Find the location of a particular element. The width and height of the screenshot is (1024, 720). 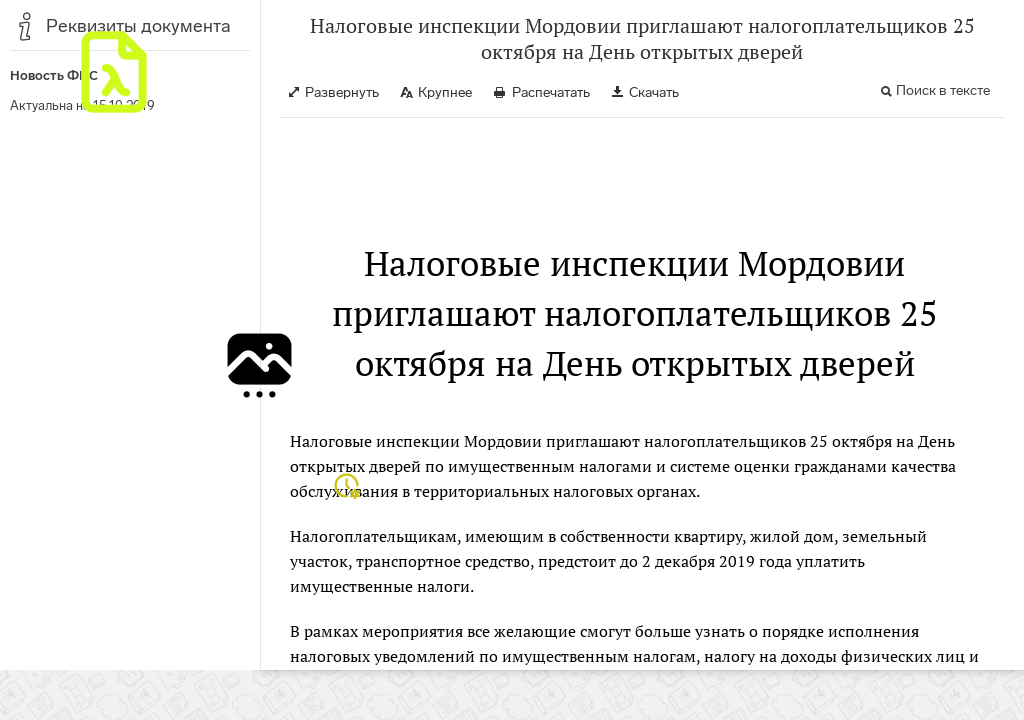

open a lambda function file is located at coordinates (114, 72).